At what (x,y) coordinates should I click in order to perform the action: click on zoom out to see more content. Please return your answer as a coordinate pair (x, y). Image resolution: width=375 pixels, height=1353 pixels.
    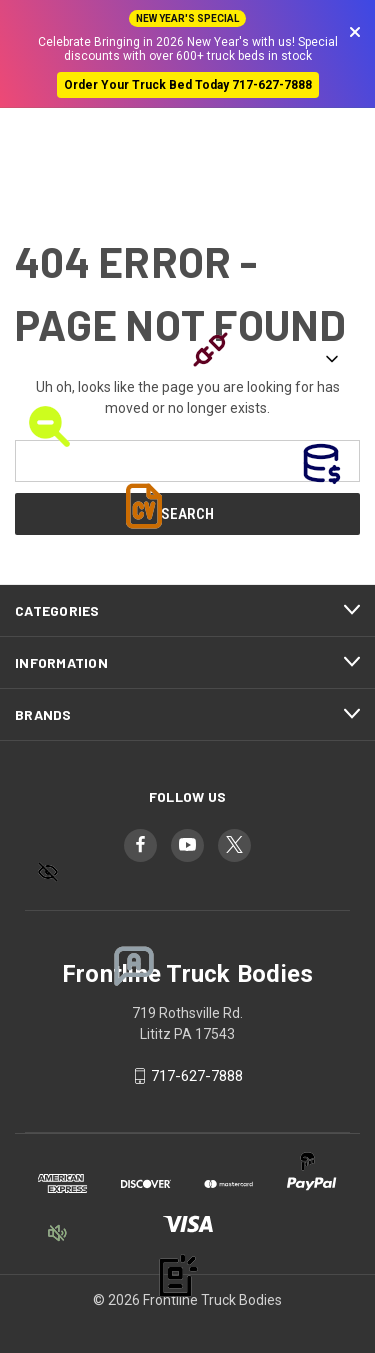
    Looking at the image, I should click on (49, 426).